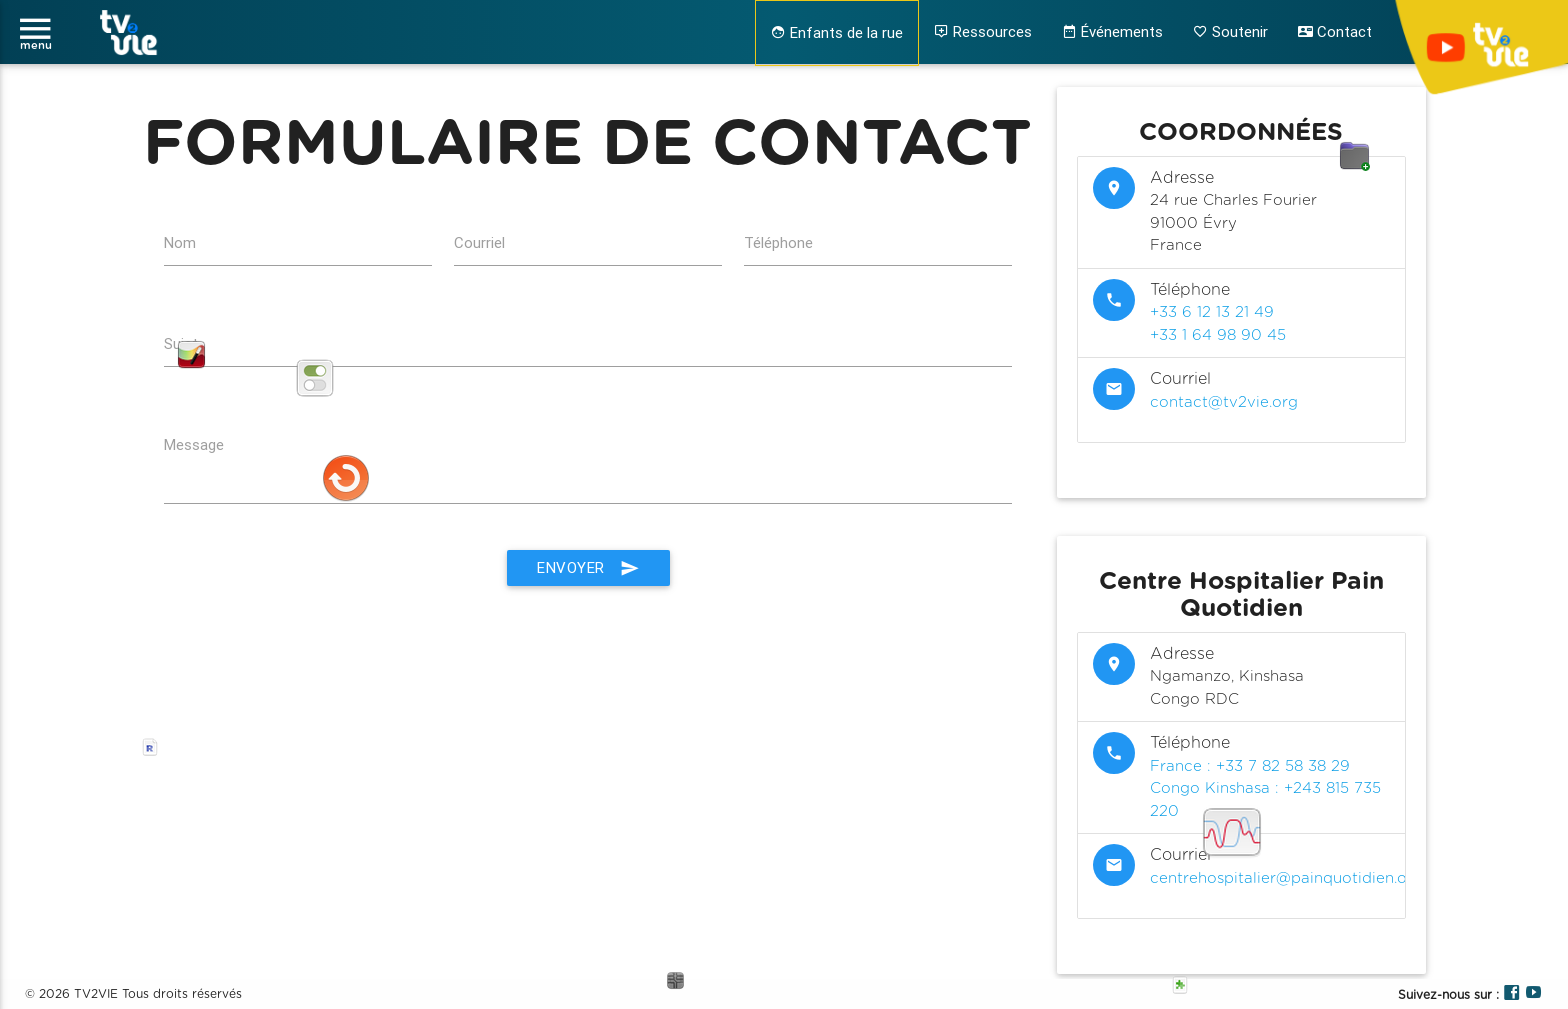 The width and height of the screenshot is (1568, 1009). Describe the element at coordinates (315, 378) in the screenshot. I see `open gnome tweaks settings` at that location.